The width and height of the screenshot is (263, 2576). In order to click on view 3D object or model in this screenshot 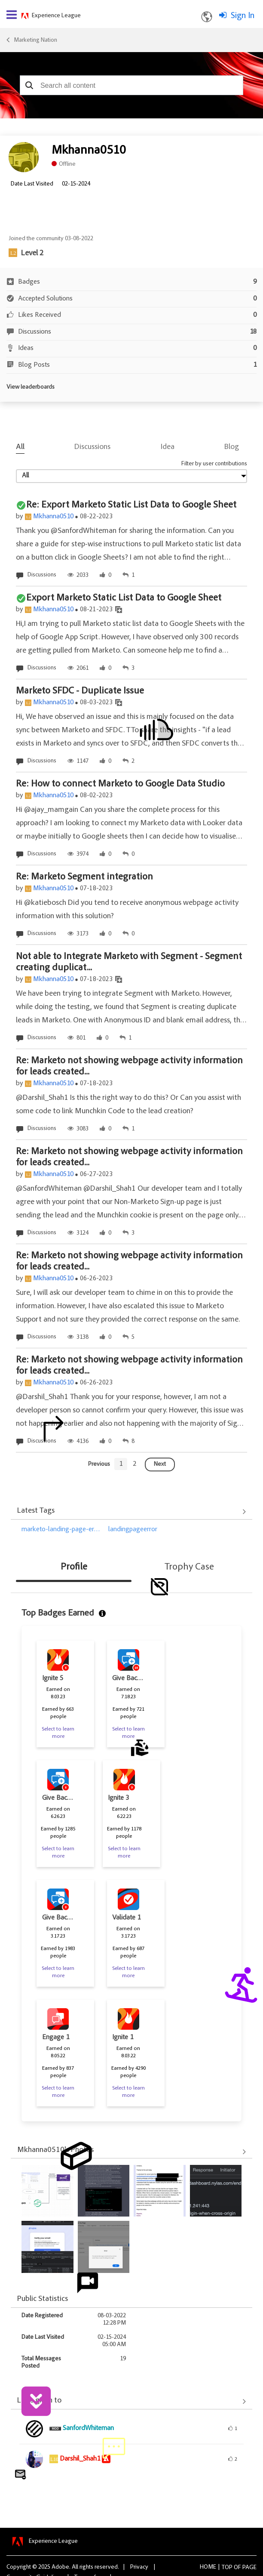, I will do `click(76, 2154)`.